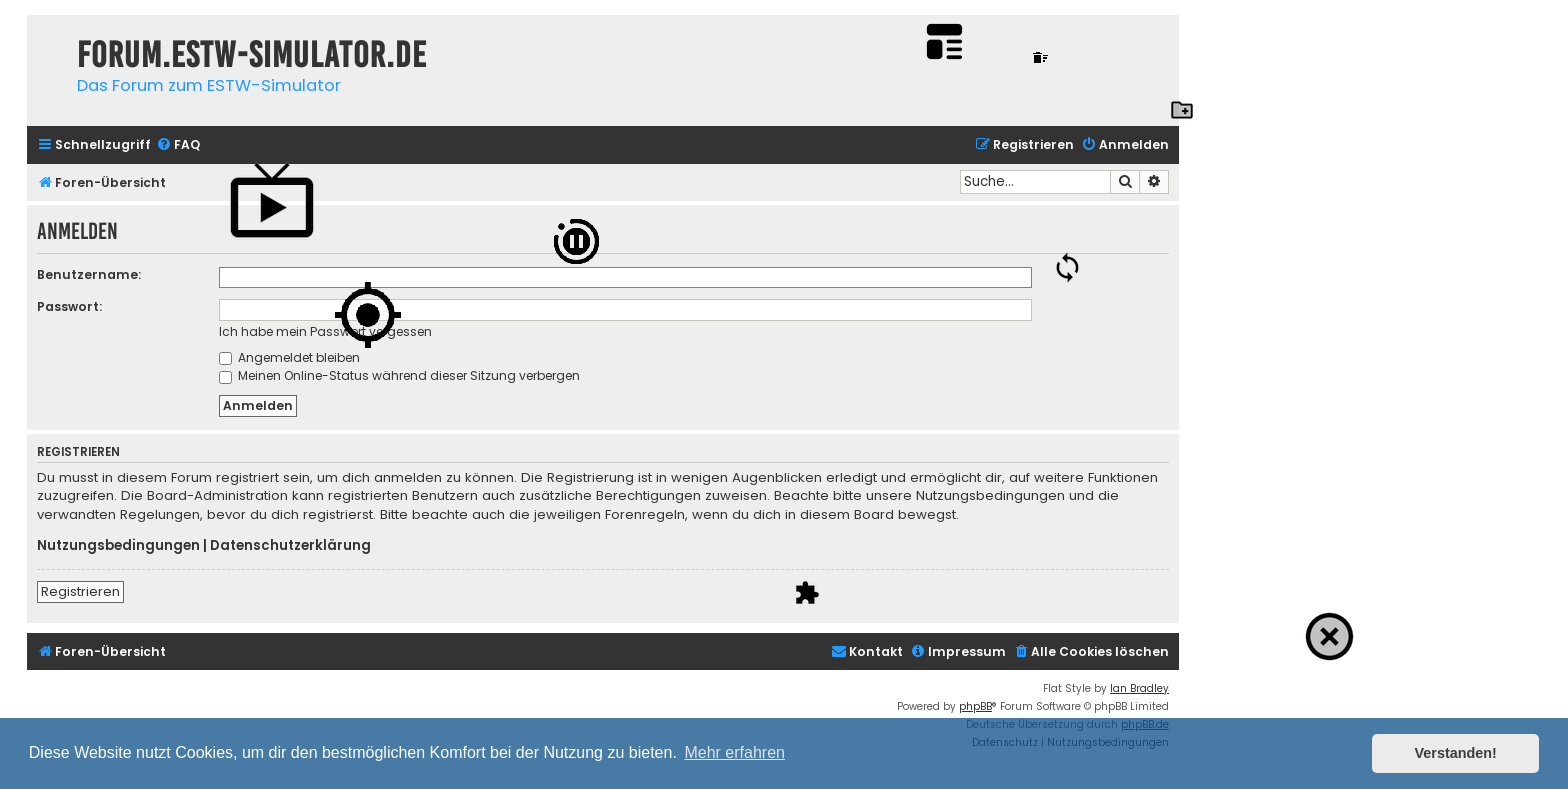 This screenshot has height=789, width=1568. I want to click on delete all selected items, so click(1040, 57).